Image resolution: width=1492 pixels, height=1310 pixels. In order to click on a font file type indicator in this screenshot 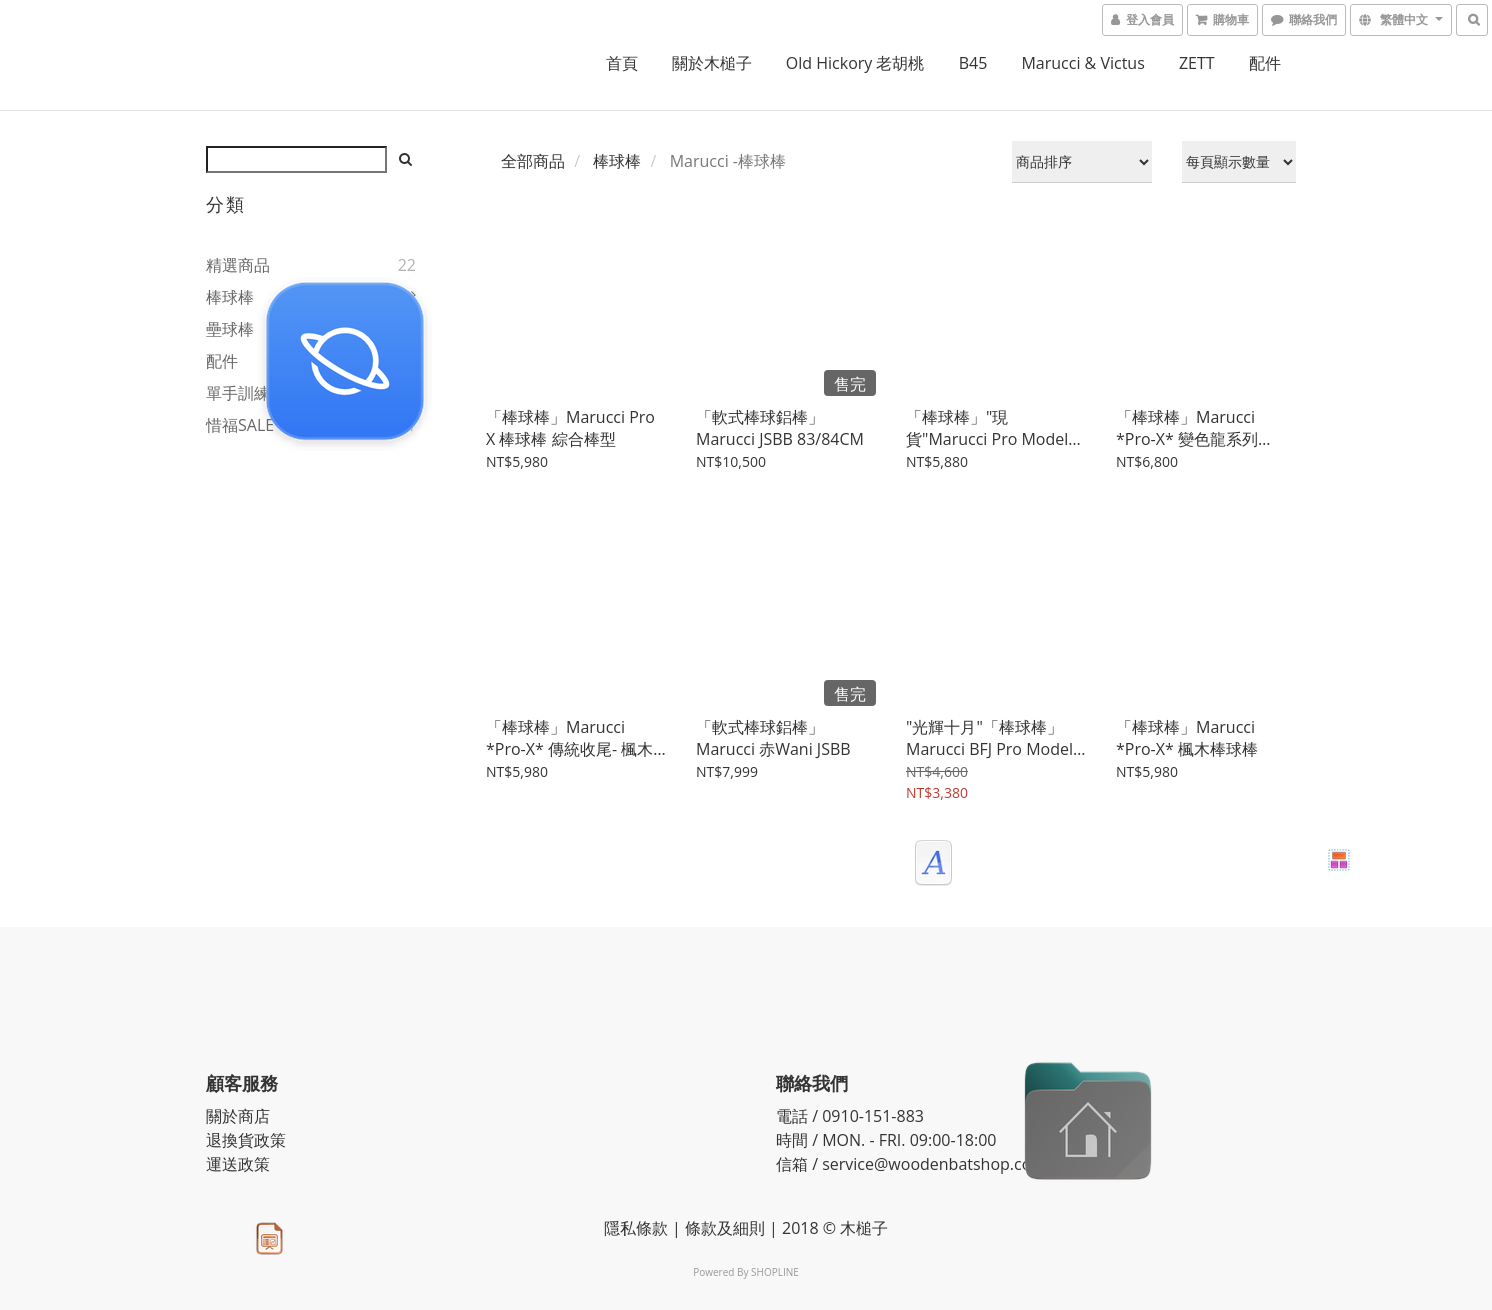, I will do `click(933, 862)`.